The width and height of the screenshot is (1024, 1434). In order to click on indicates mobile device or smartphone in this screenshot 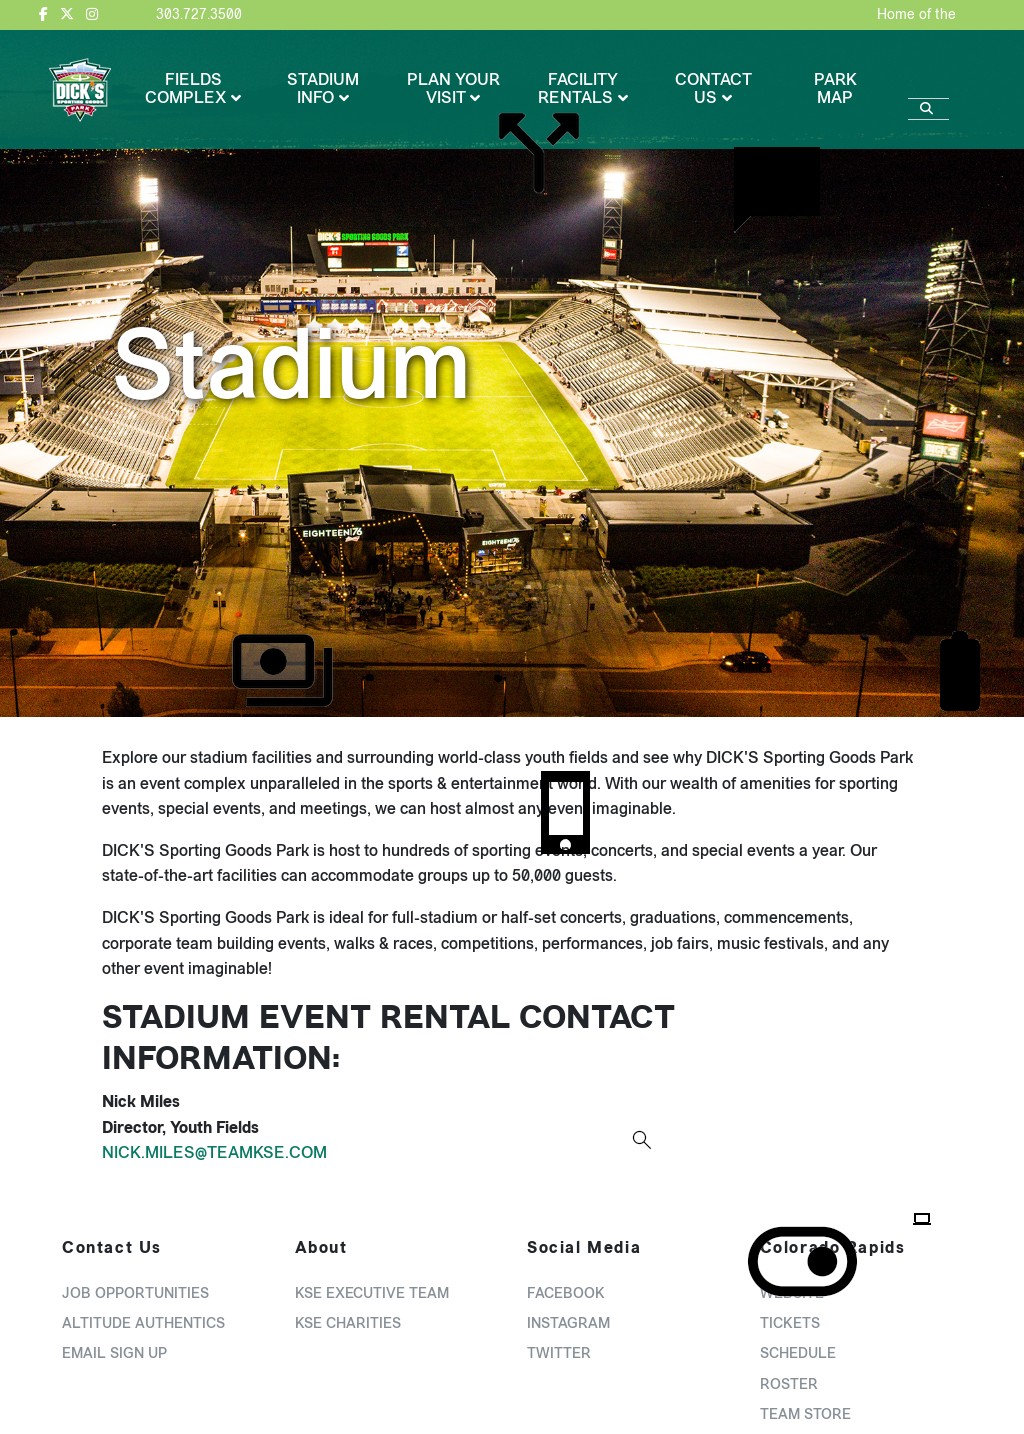, I will do `click(567, 812)`.